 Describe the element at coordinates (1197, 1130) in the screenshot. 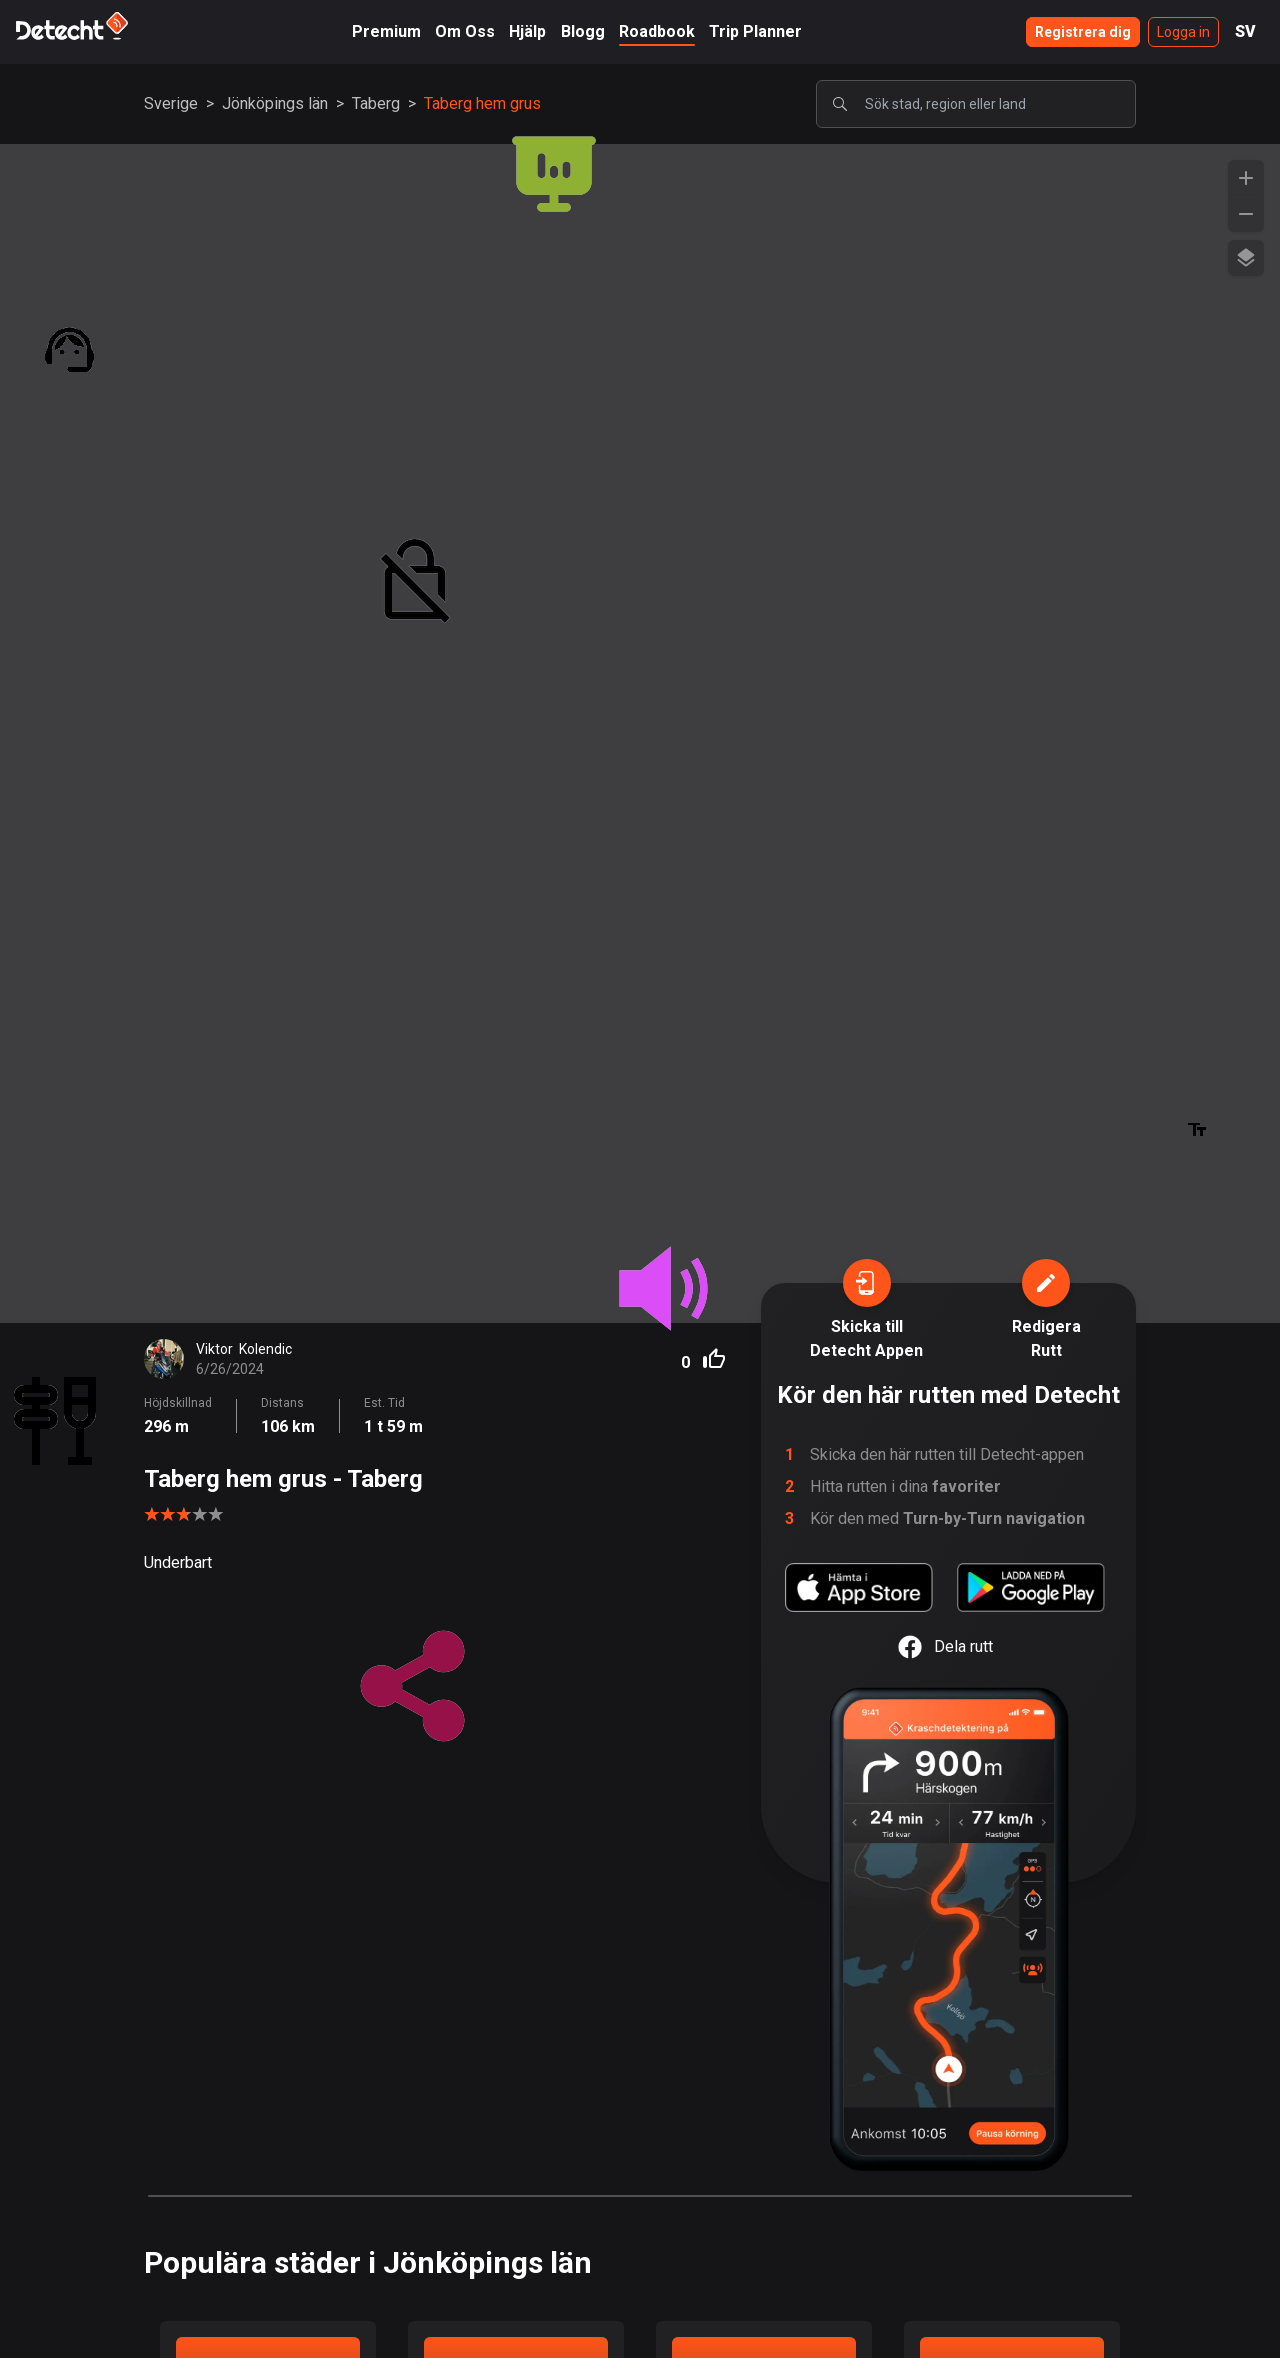

I see `adjust text formatting options` at that location.